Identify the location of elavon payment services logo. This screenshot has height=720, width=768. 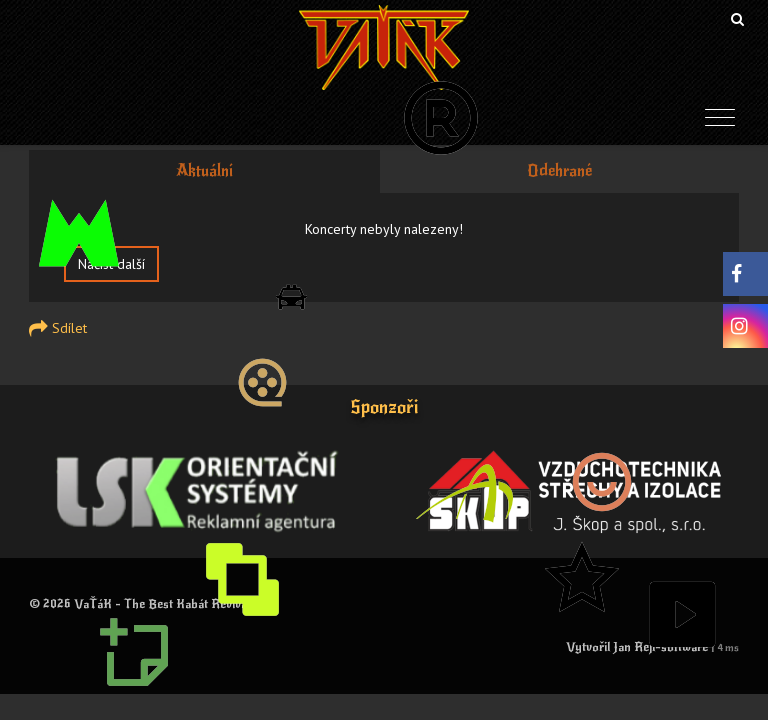
(464, 493).